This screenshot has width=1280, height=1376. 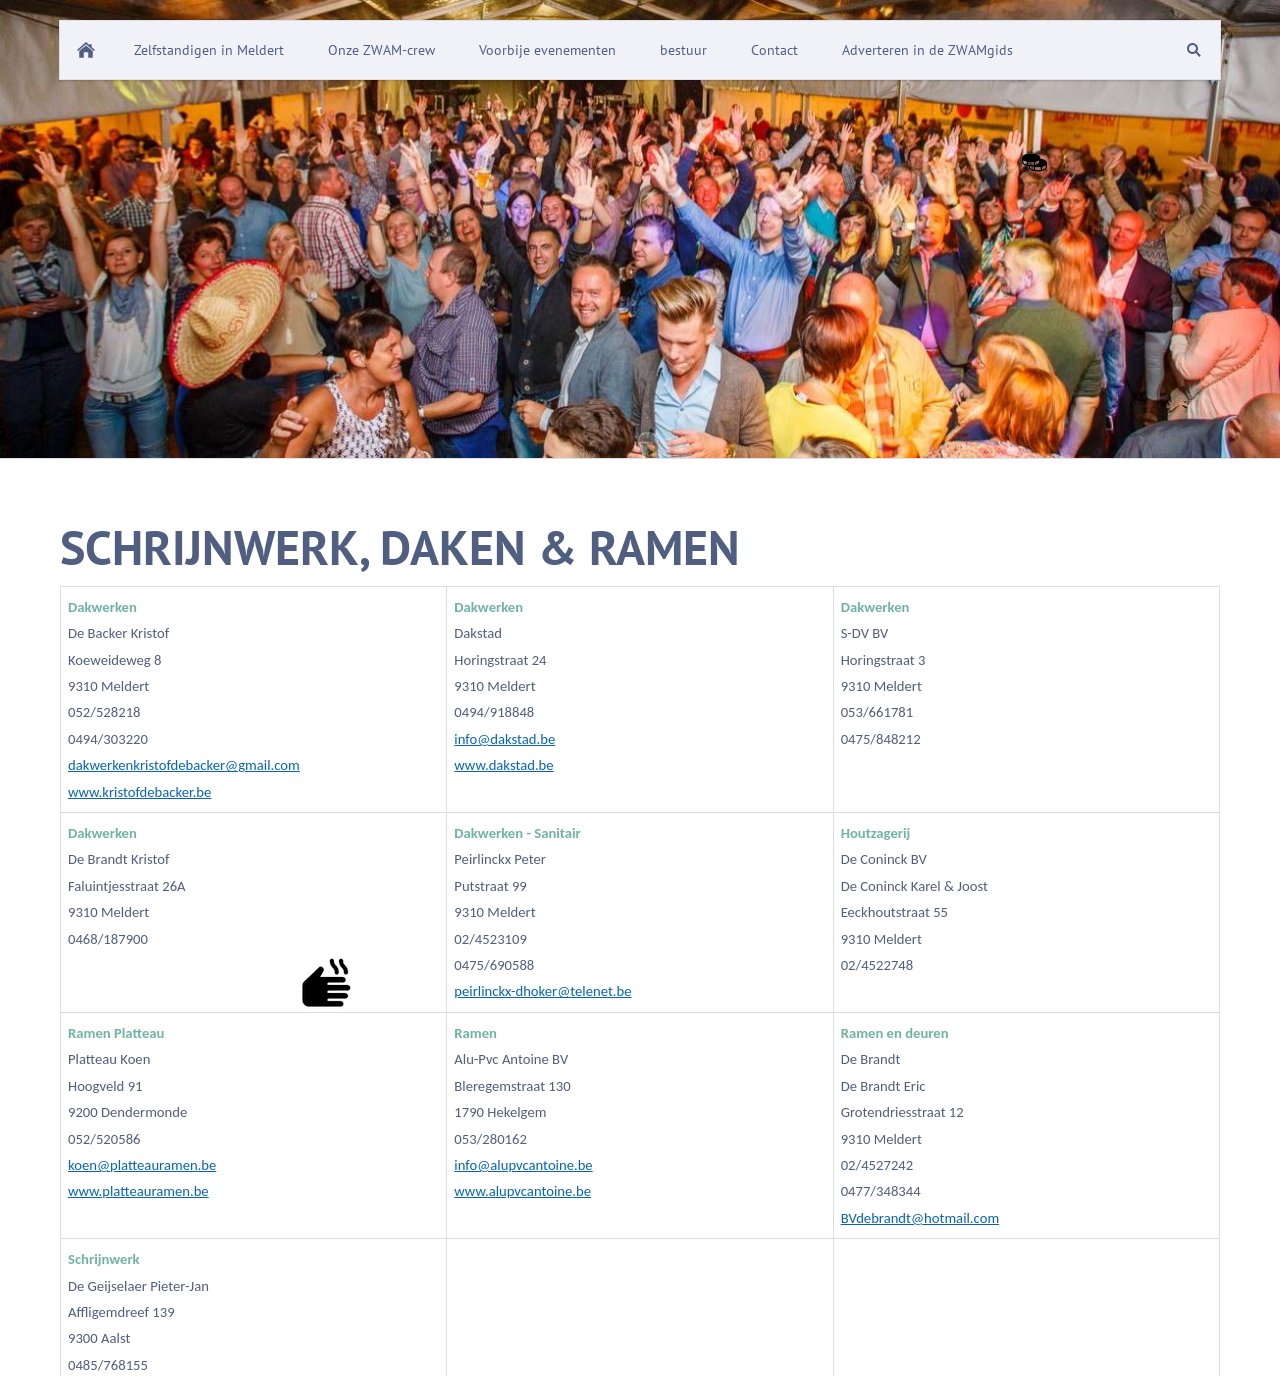 I want to click on view your coin balance or currency, so click(x=1034, y=162).